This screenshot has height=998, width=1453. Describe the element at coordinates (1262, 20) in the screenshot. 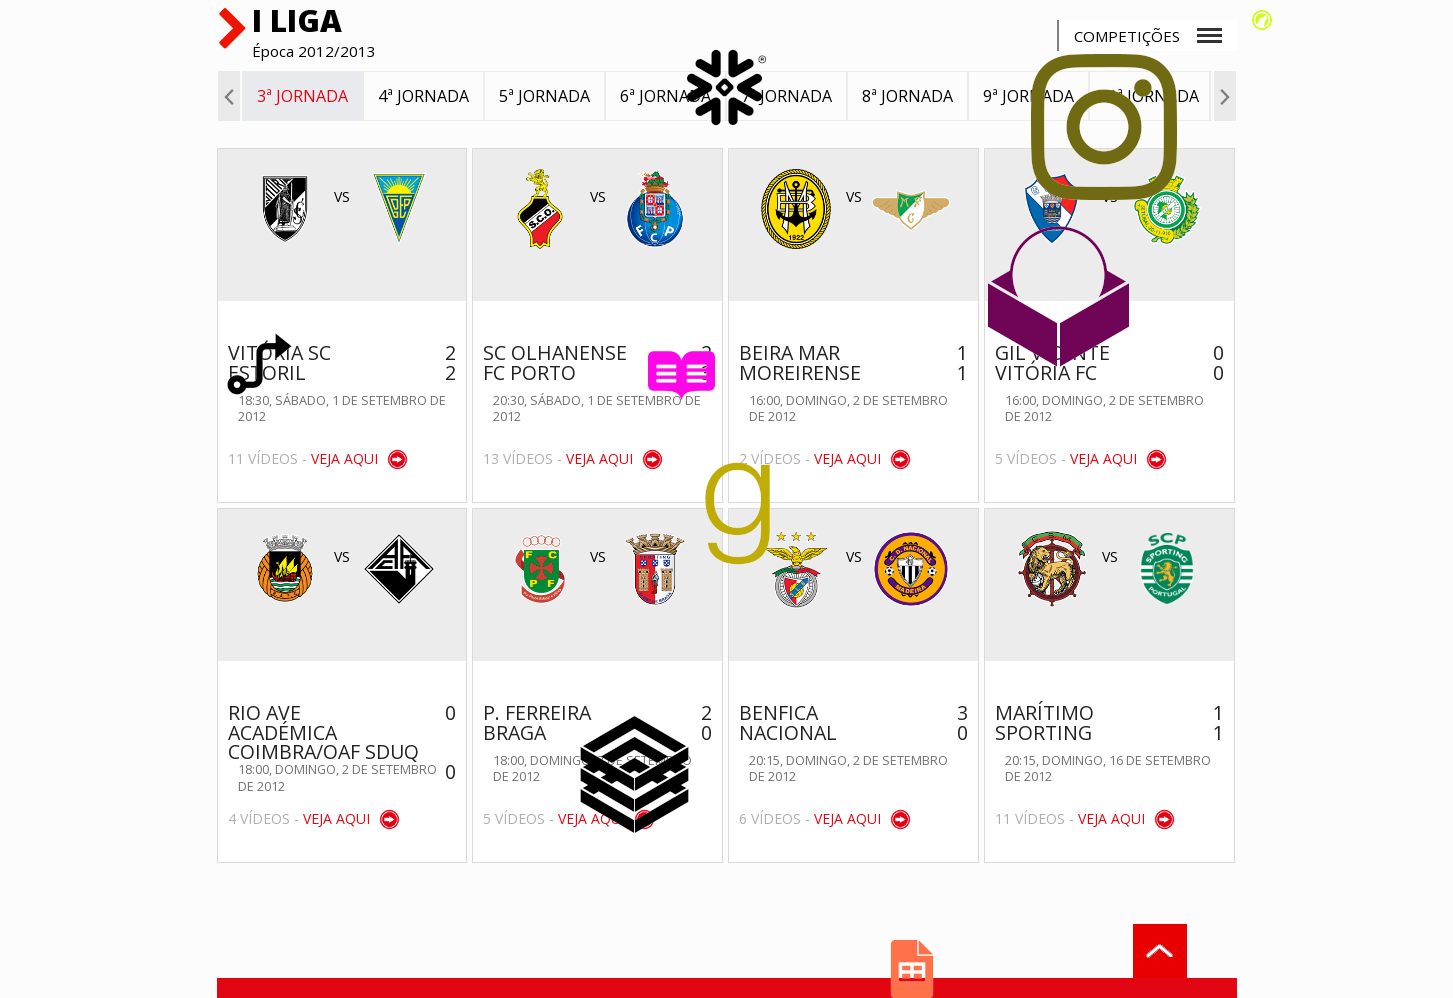

I see `open librewolf browser` at that location.